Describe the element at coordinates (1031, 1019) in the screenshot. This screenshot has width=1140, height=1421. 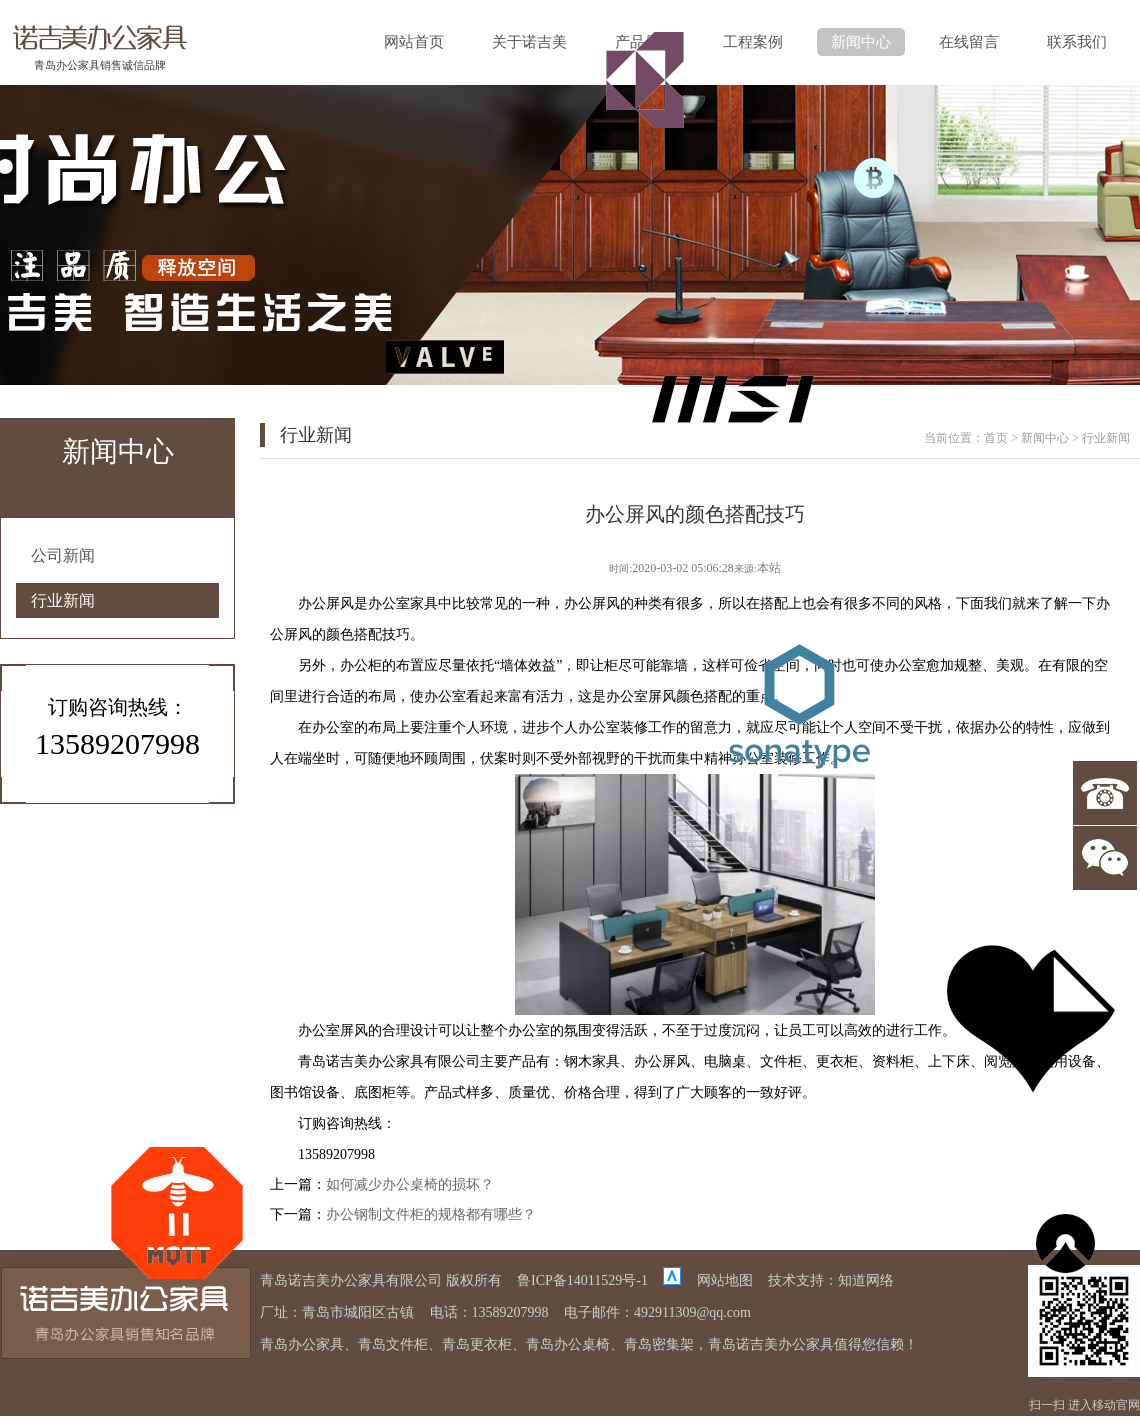
I see `open ilovepdf website or app` at that location.